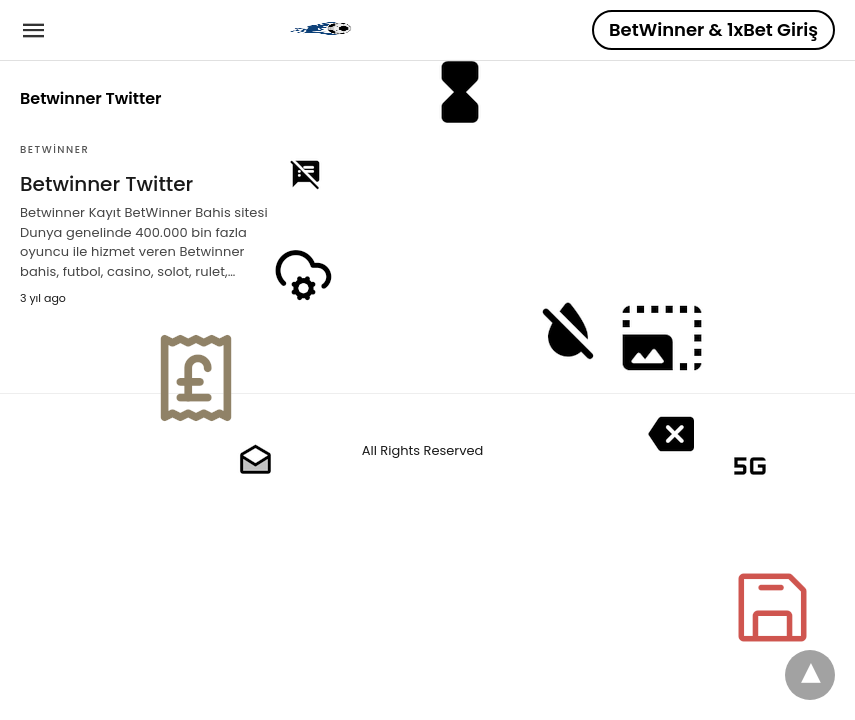 The image size is (855, 720). I want to click on access cloud service settings, so click(303, 275).